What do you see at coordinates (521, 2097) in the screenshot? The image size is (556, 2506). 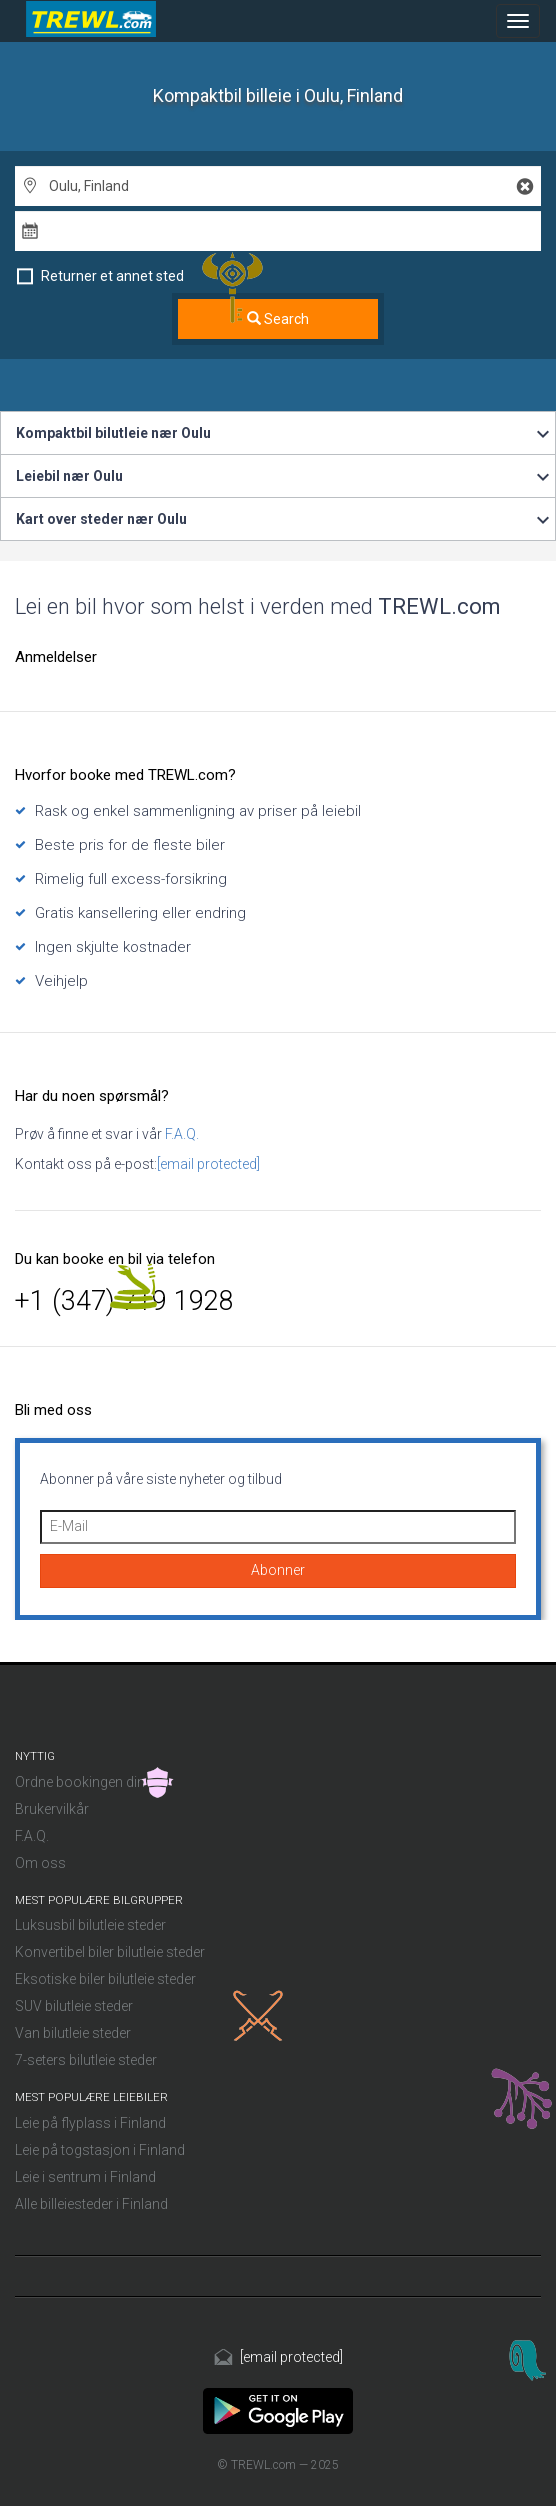 I see `elderberry ingredient or crafting material` at bounding box center [521, 2097].